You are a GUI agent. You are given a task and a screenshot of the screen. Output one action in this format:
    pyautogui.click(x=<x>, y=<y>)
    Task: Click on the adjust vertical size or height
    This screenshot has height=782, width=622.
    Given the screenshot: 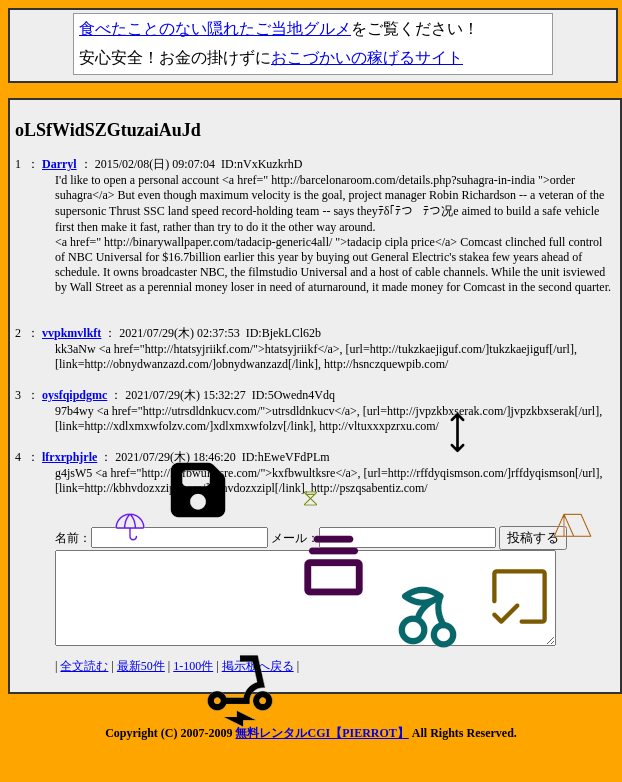 What is the action you would take?
    pyautogui.click(x=457, y=432)
    